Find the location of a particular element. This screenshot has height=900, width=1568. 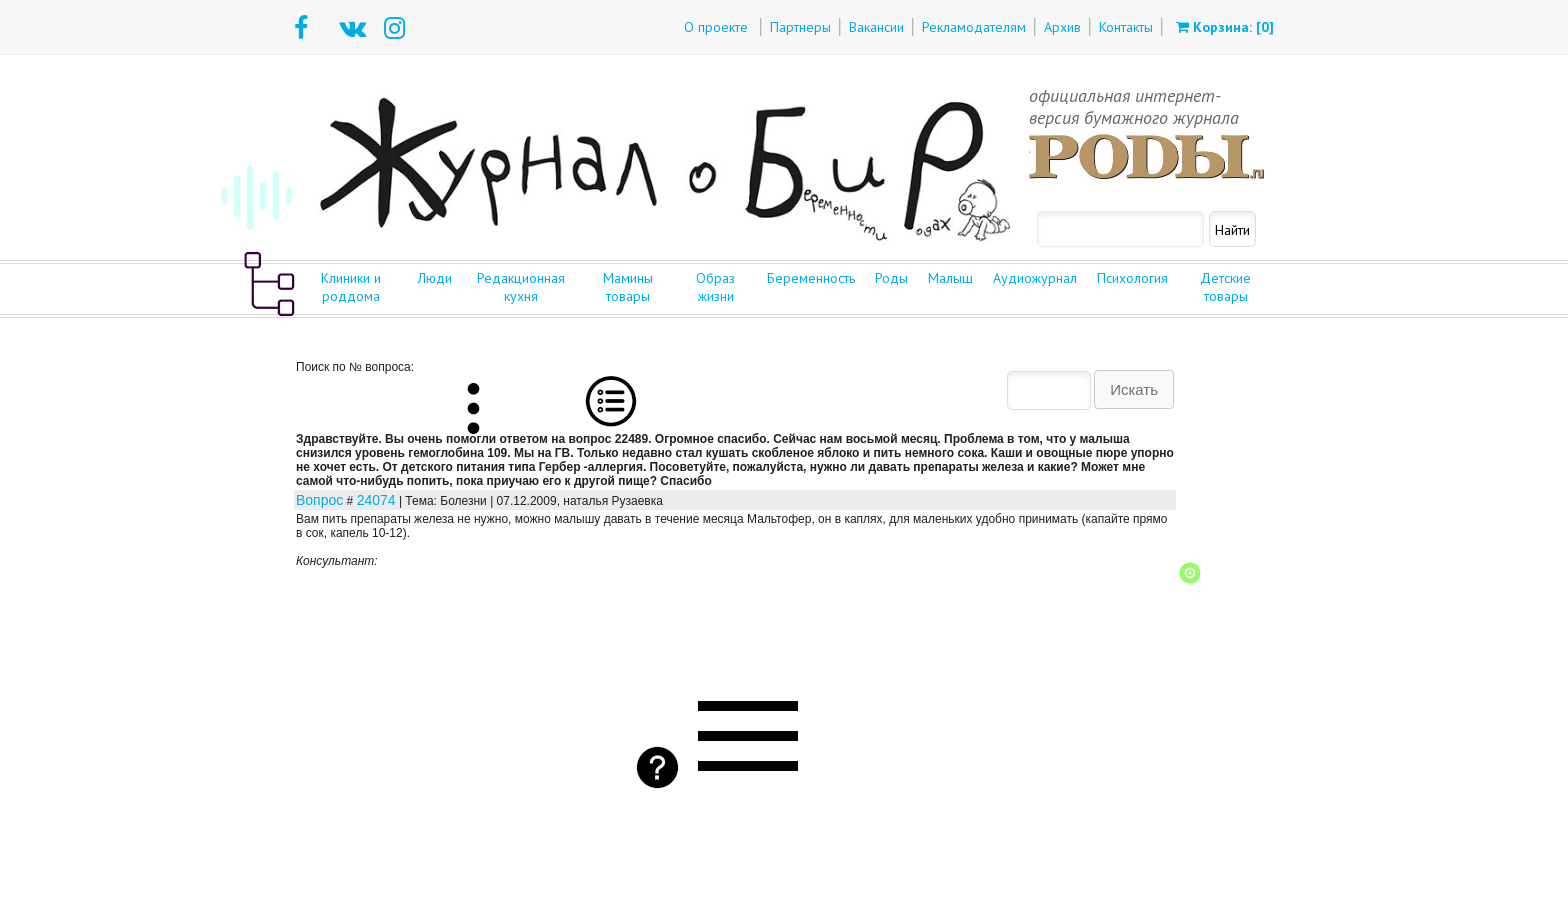

play or access music library is located at coordinates (1190, 573).